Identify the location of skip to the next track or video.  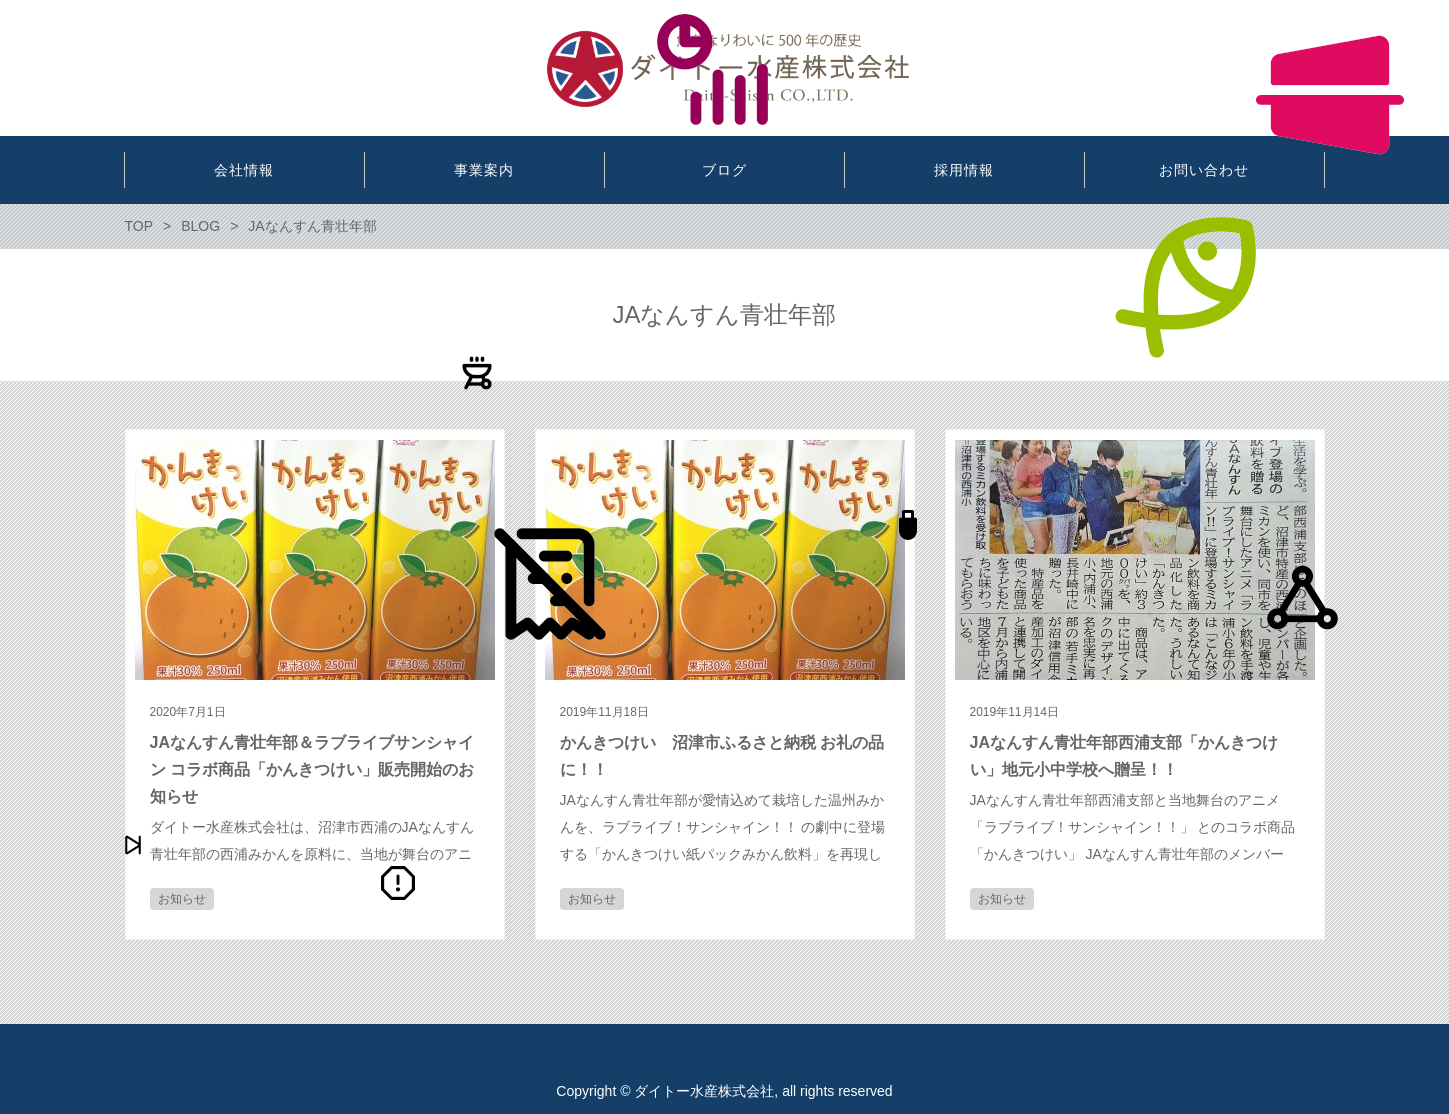
(133, 845).